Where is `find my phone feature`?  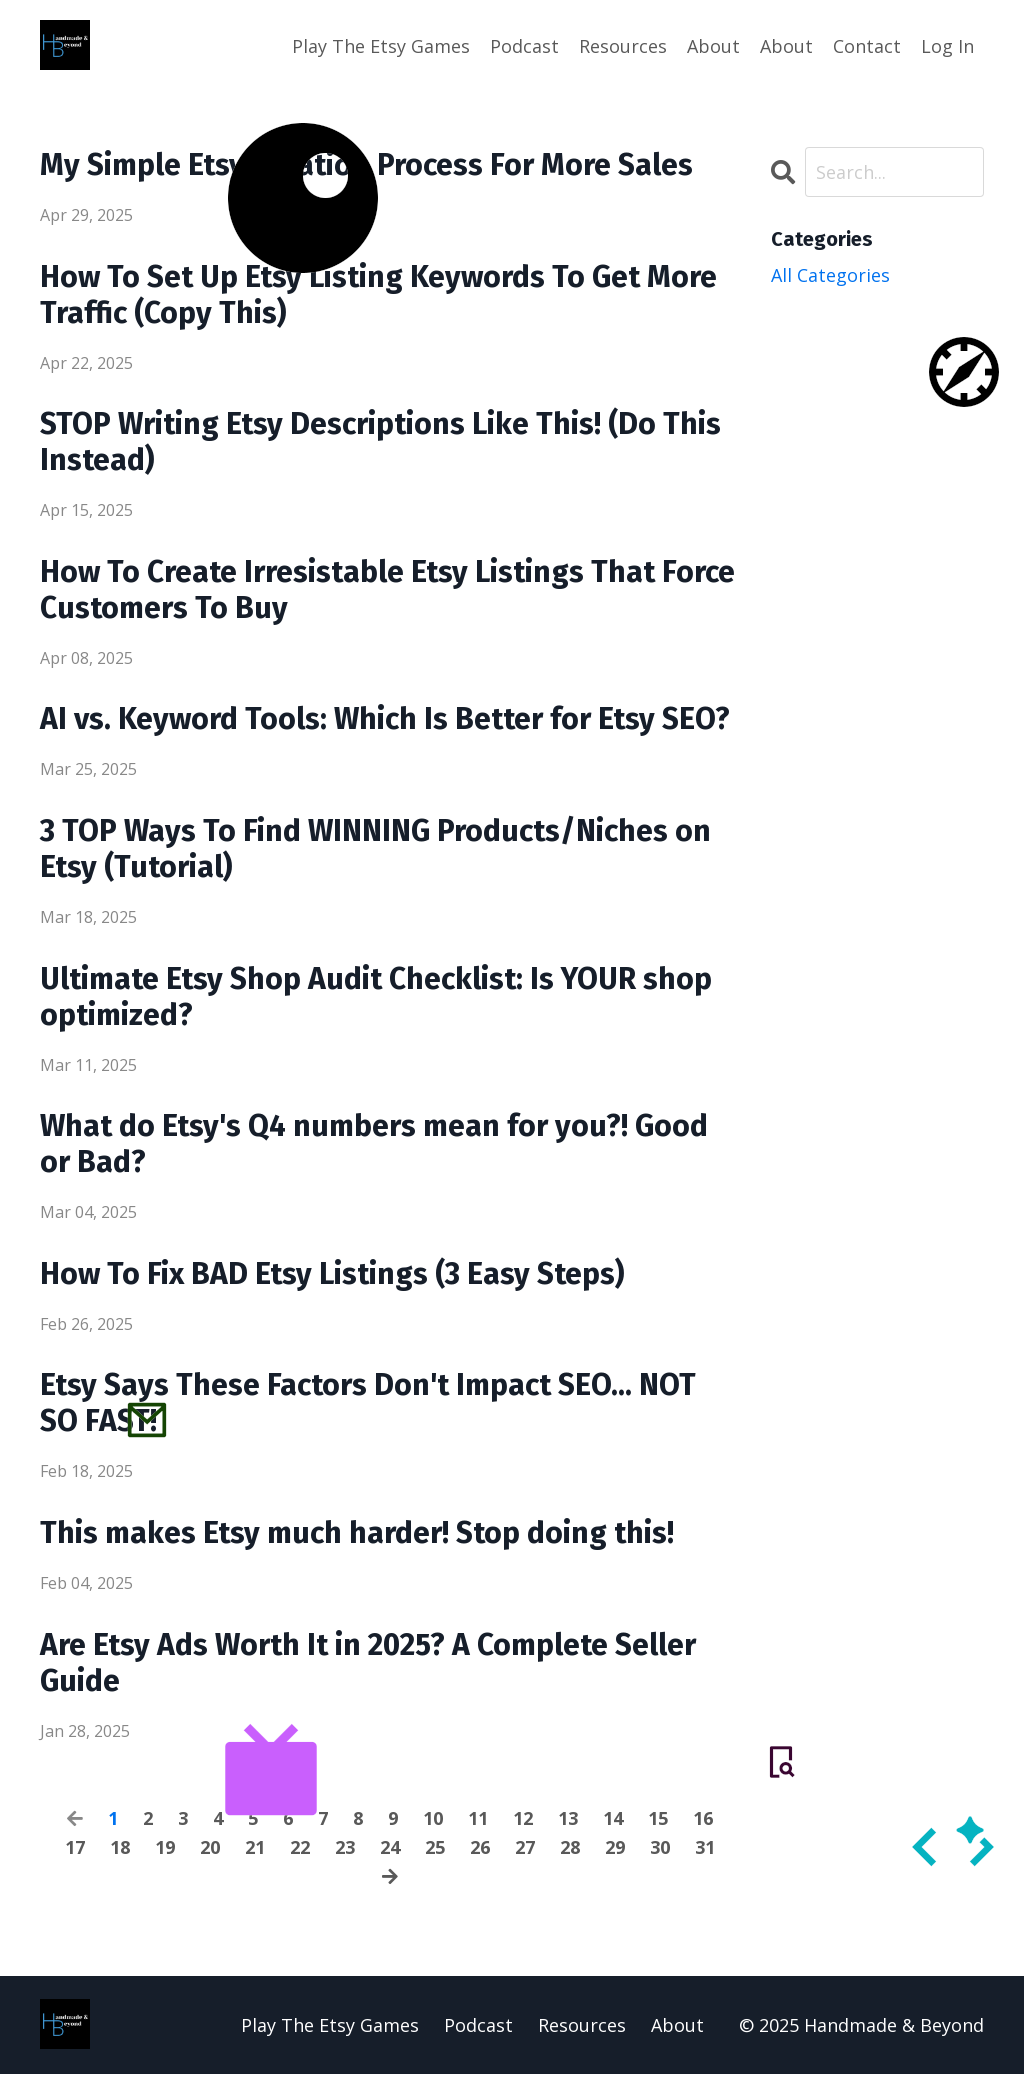
find my phone feature is located at coordinates (781, 1762).